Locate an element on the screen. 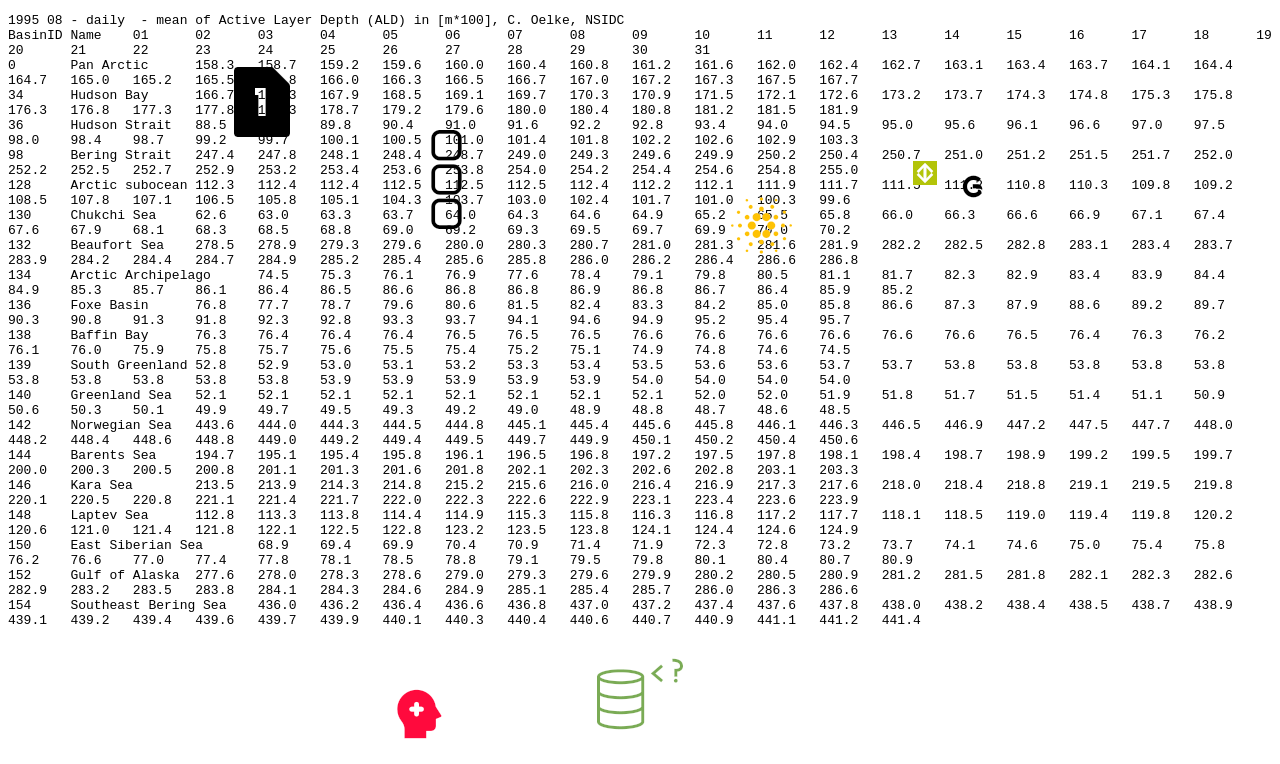 Image resolution: width=1280 pixels, height=764 pixels. Gofore company logo is located at coordinates (972, 186).